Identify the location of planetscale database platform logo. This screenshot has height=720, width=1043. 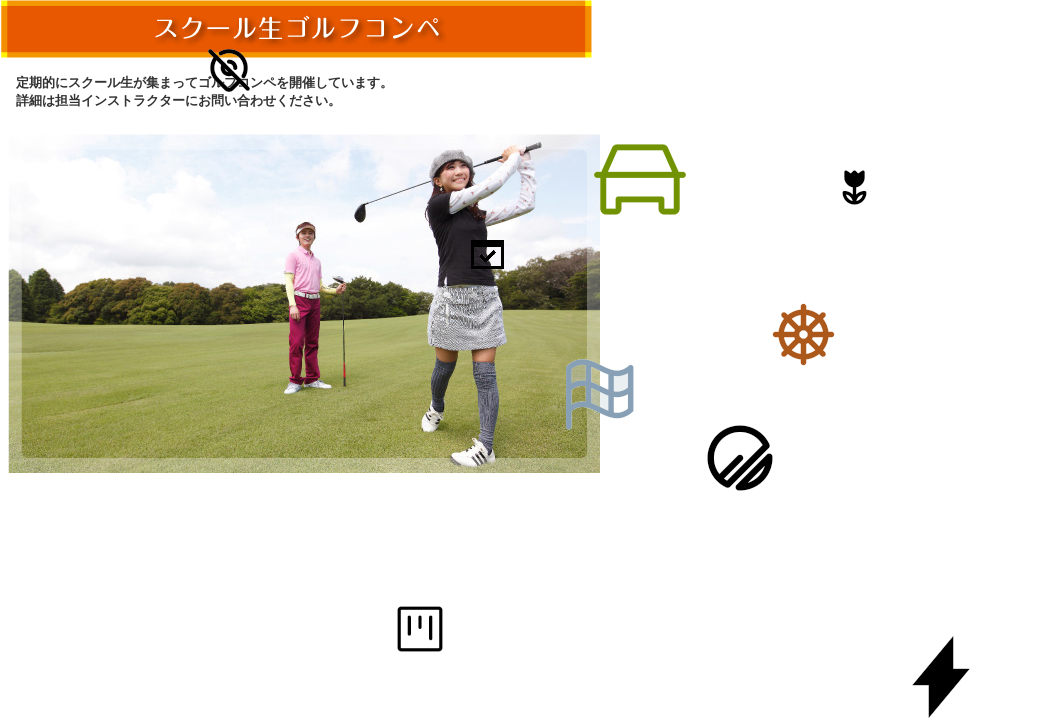
(740, 458).